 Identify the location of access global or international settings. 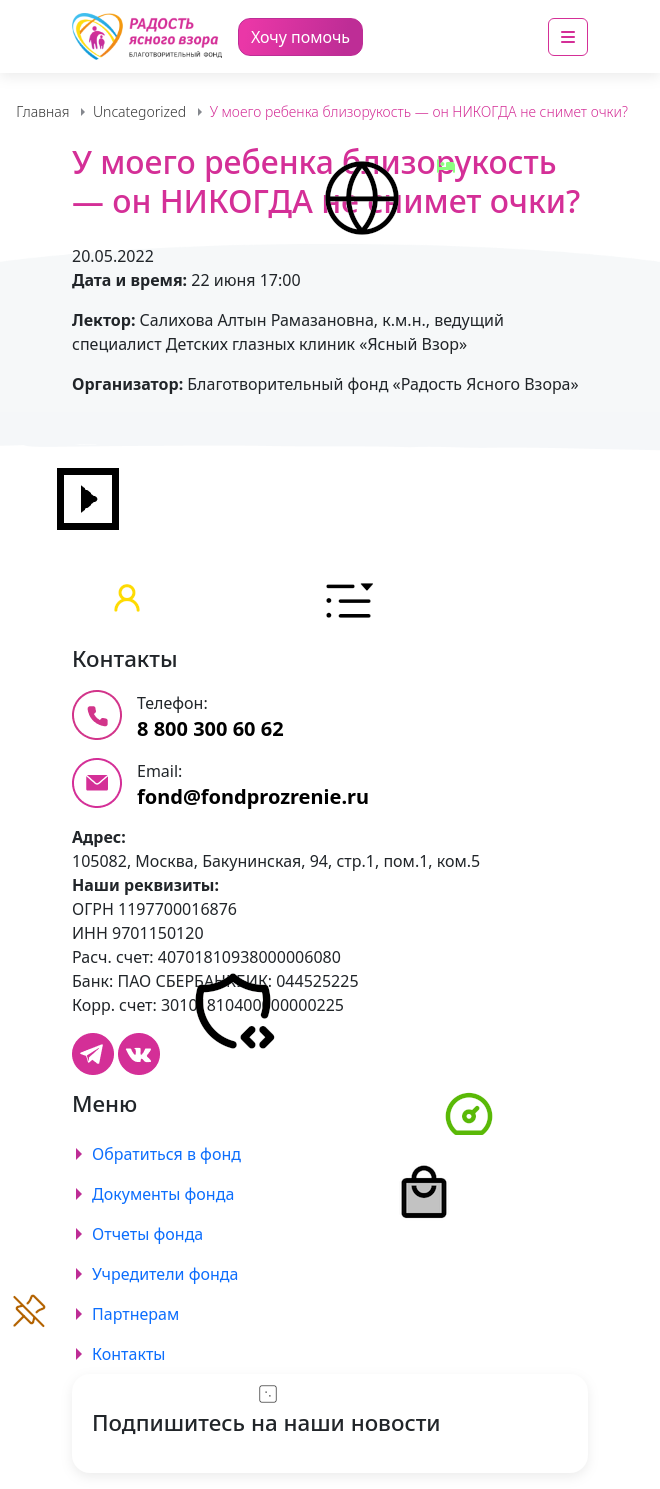
(362, 198).